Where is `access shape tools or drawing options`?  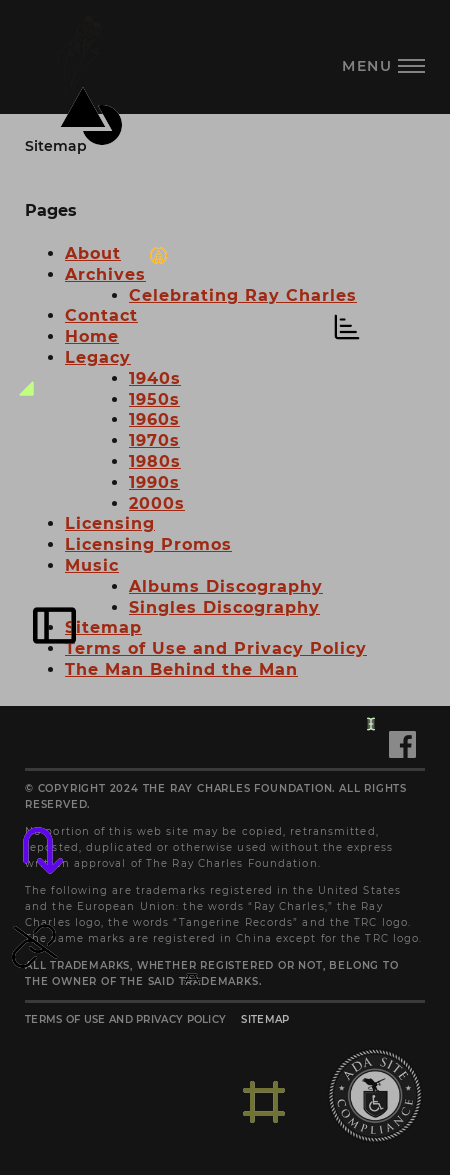 access shape tools or drawing options is located at coordinates (92, 117).